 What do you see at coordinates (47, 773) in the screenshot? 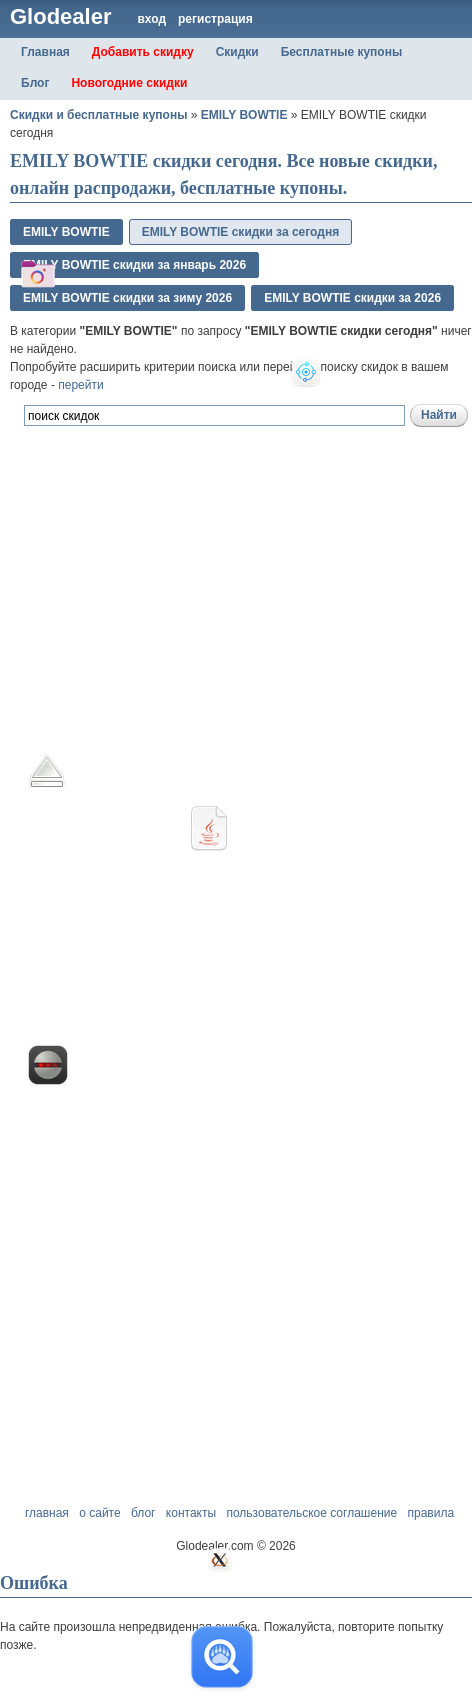
I see `eject removable media or disc` at bounding box center [47, 773].